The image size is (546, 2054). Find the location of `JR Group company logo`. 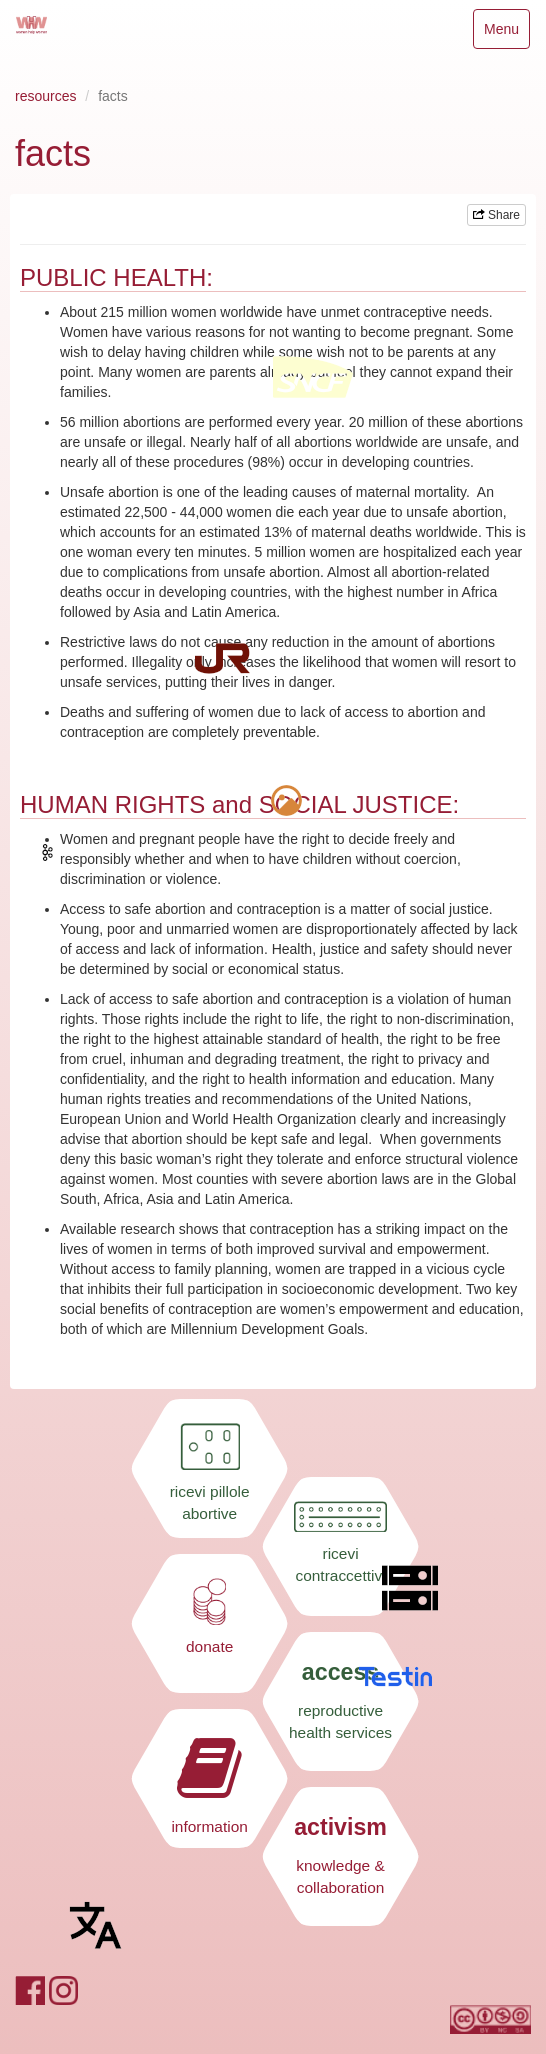

JR Group company logo is located at coordinates (222, 658).